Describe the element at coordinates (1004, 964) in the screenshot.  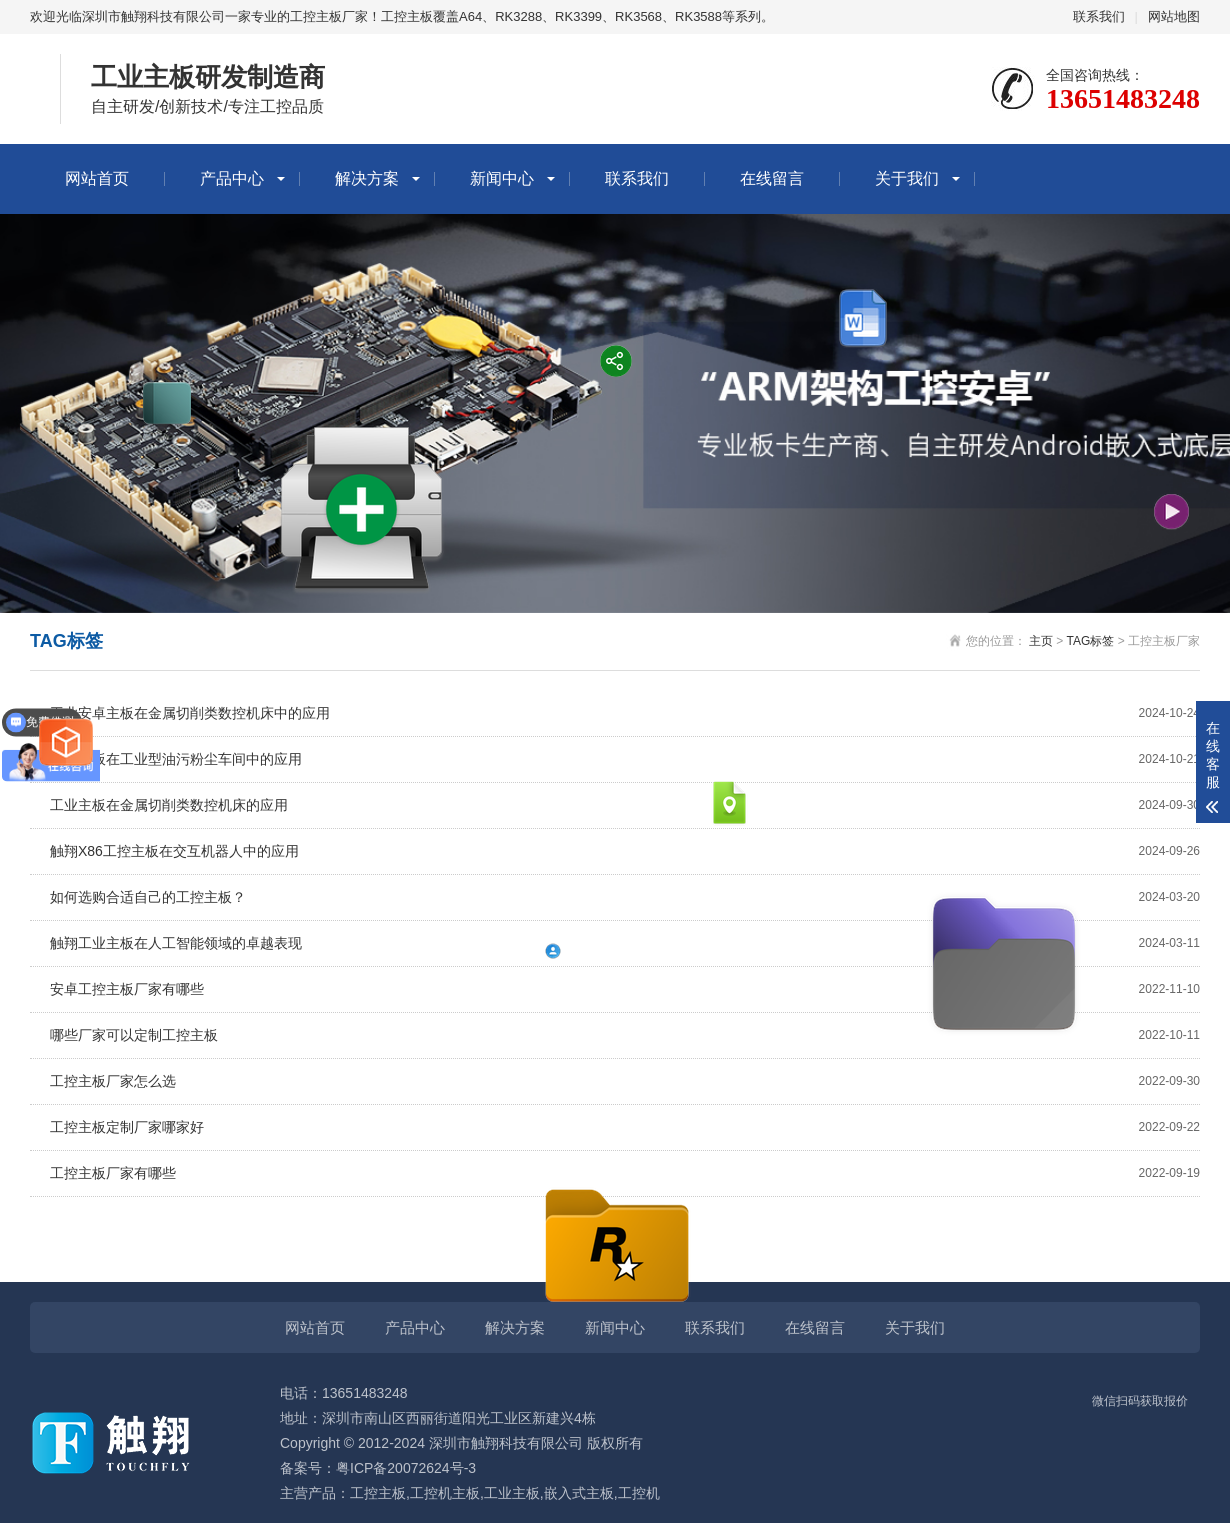
I see `an open folder in the file system` at that location.